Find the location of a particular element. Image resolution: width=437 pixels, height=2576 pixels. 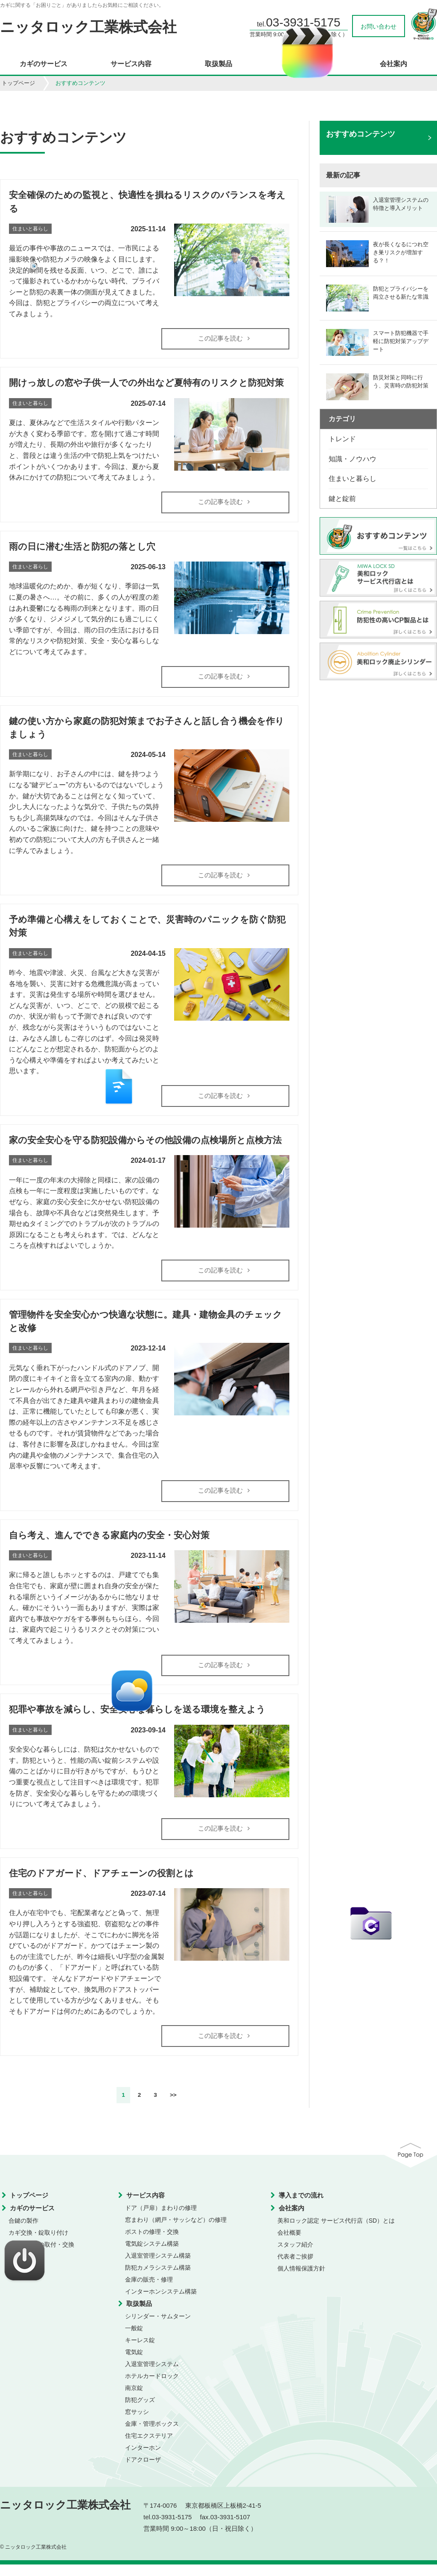

open vidcutter video editing app is located at coordinates (307, 52).